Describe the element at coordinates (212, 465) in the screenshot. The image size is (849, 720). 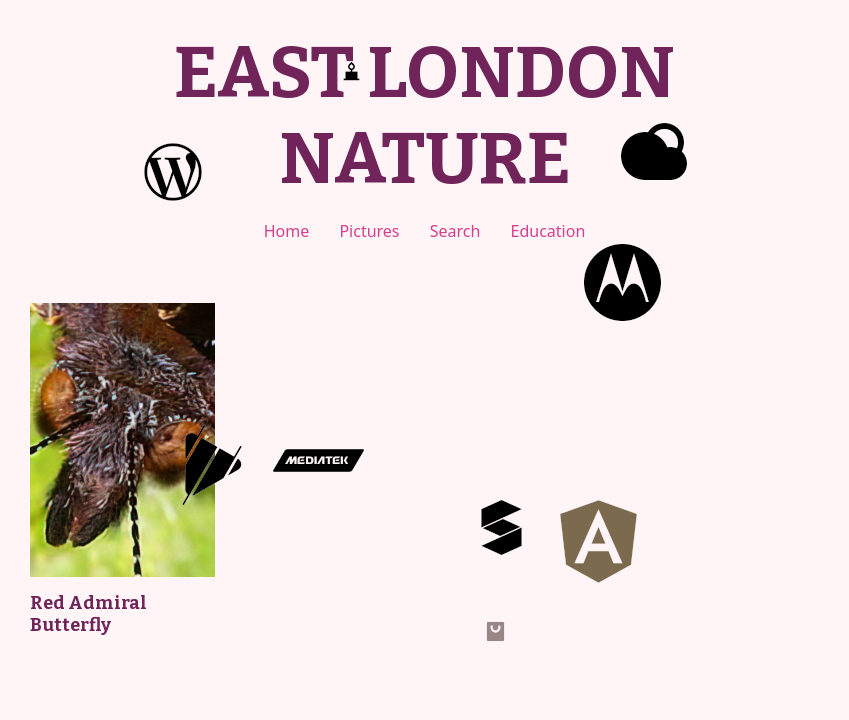
I see `open the trillertv streaming app` at that location.